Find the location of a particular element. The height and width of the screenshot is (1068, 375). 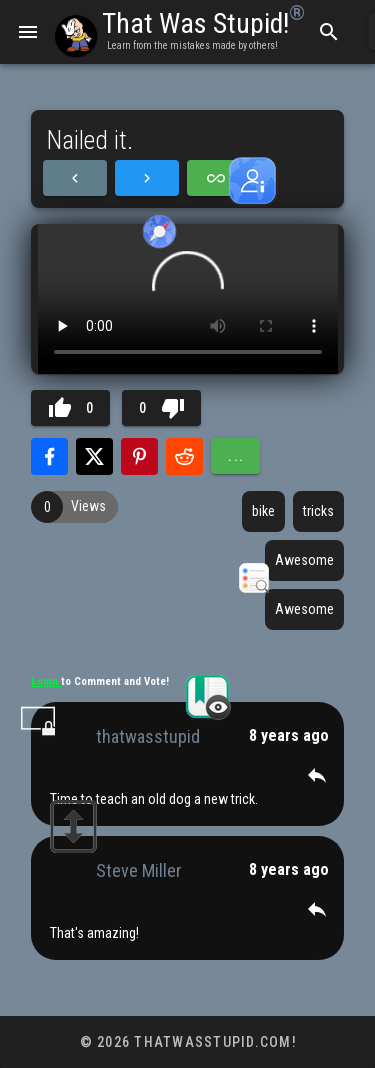

screen rotation is locked to landscape mode is located at coordinates (38, 721).